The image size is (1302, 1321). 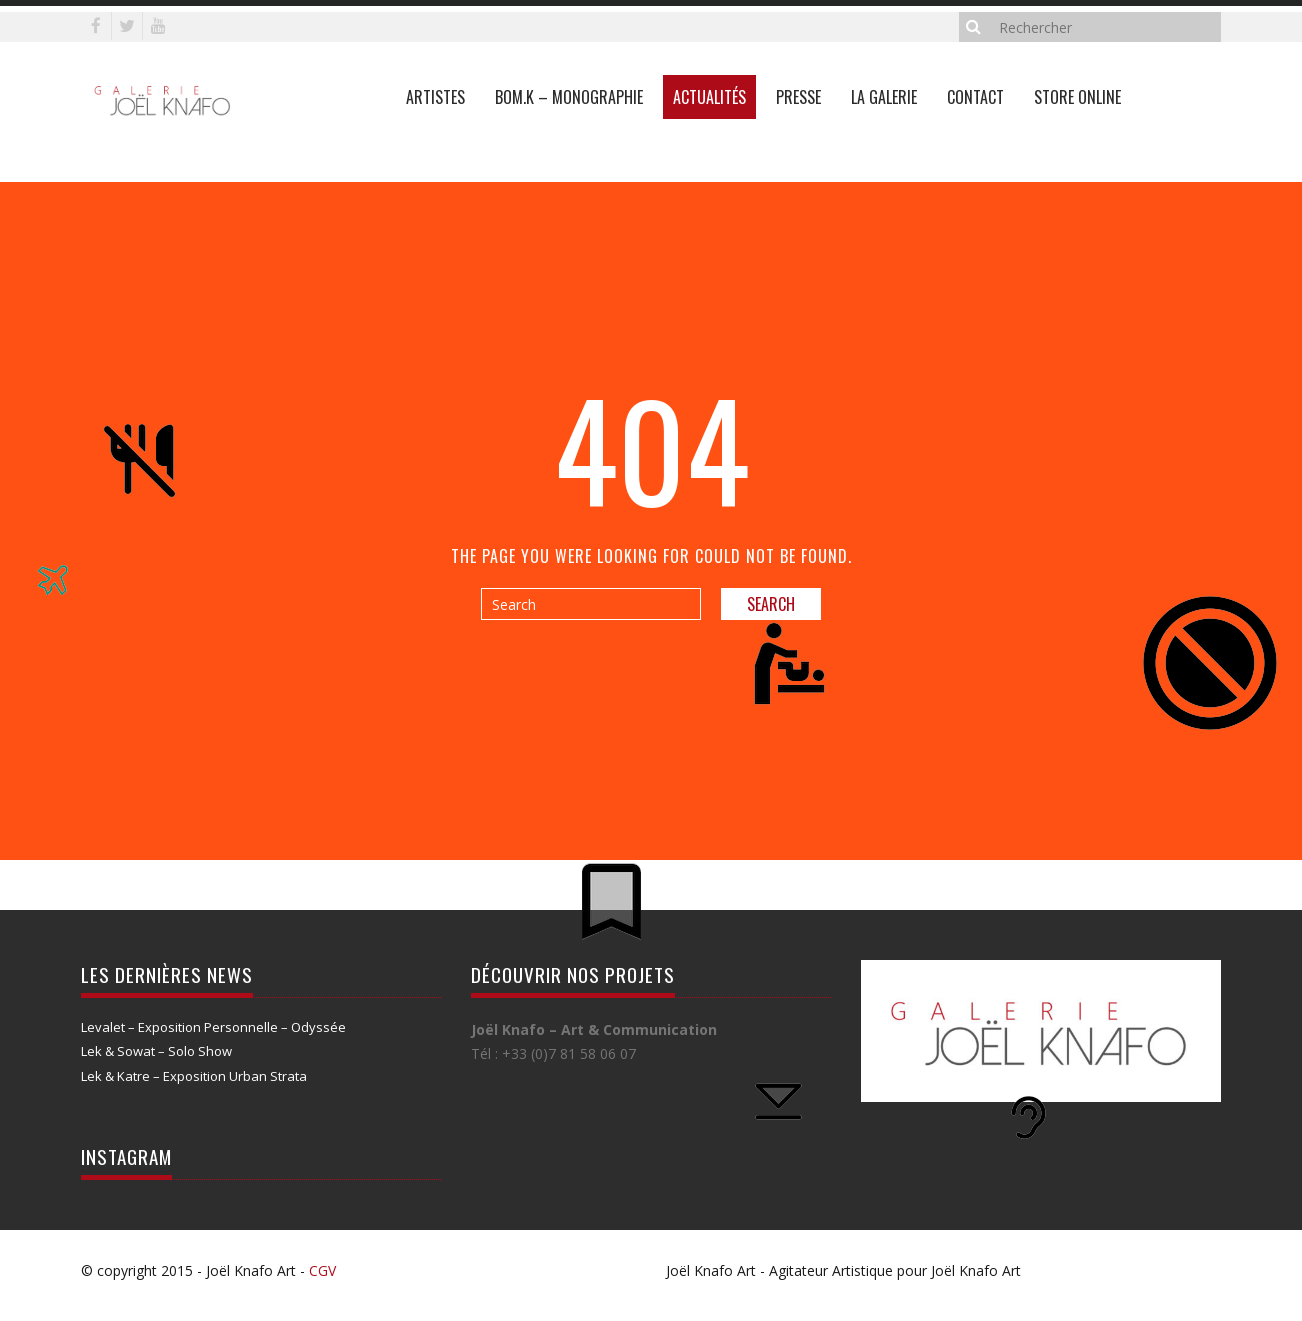 What do you see at coordinates (778, 1100) in the screenshot?
I see `expand content below` at bounding box center [778, 1100].